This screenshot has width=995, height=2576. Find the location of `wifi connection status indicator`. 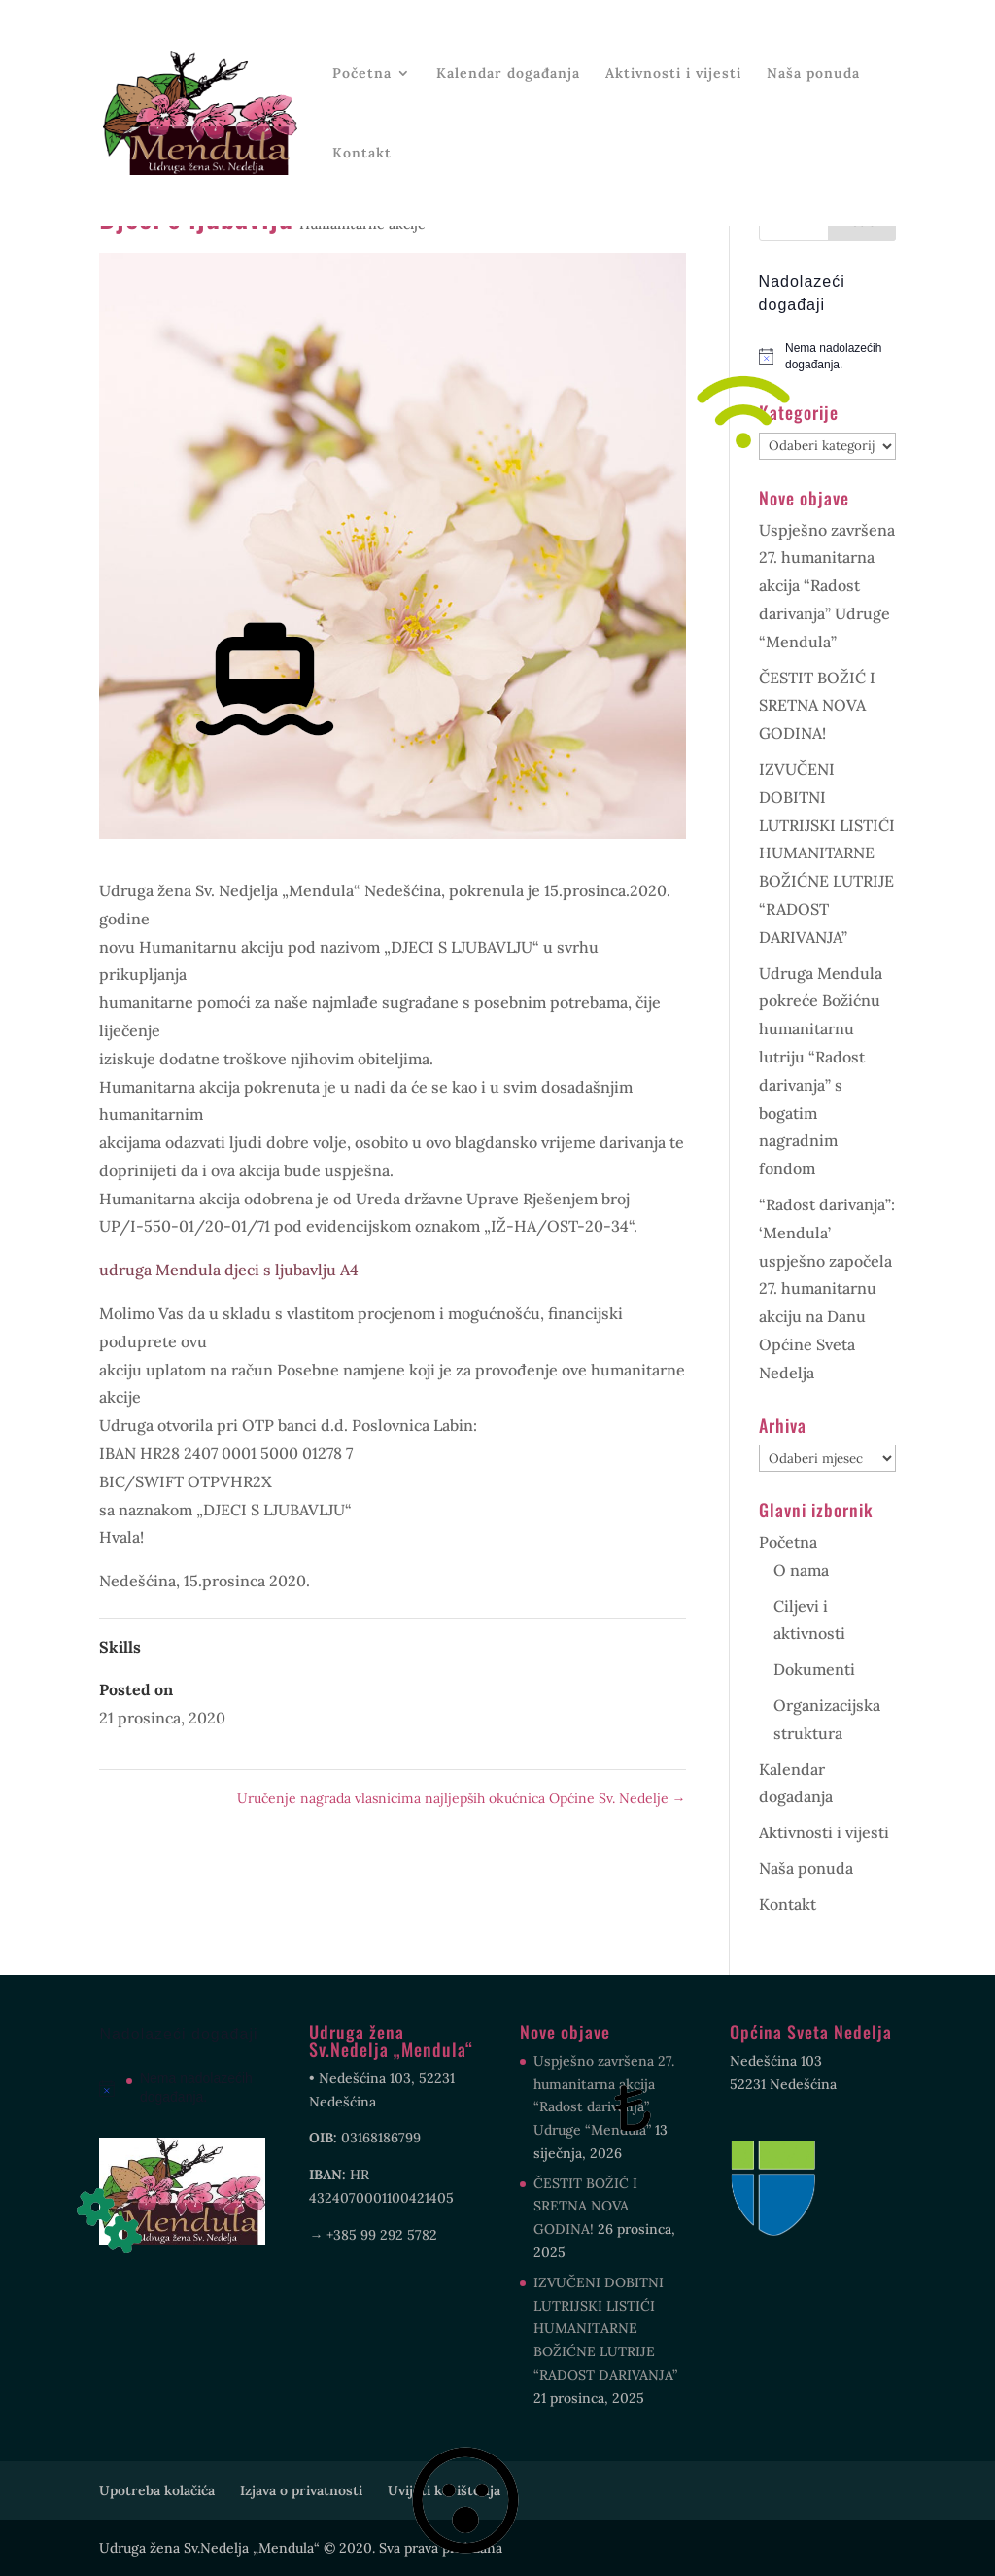

wifi connection status indicator is located at coordinates (743, 412).